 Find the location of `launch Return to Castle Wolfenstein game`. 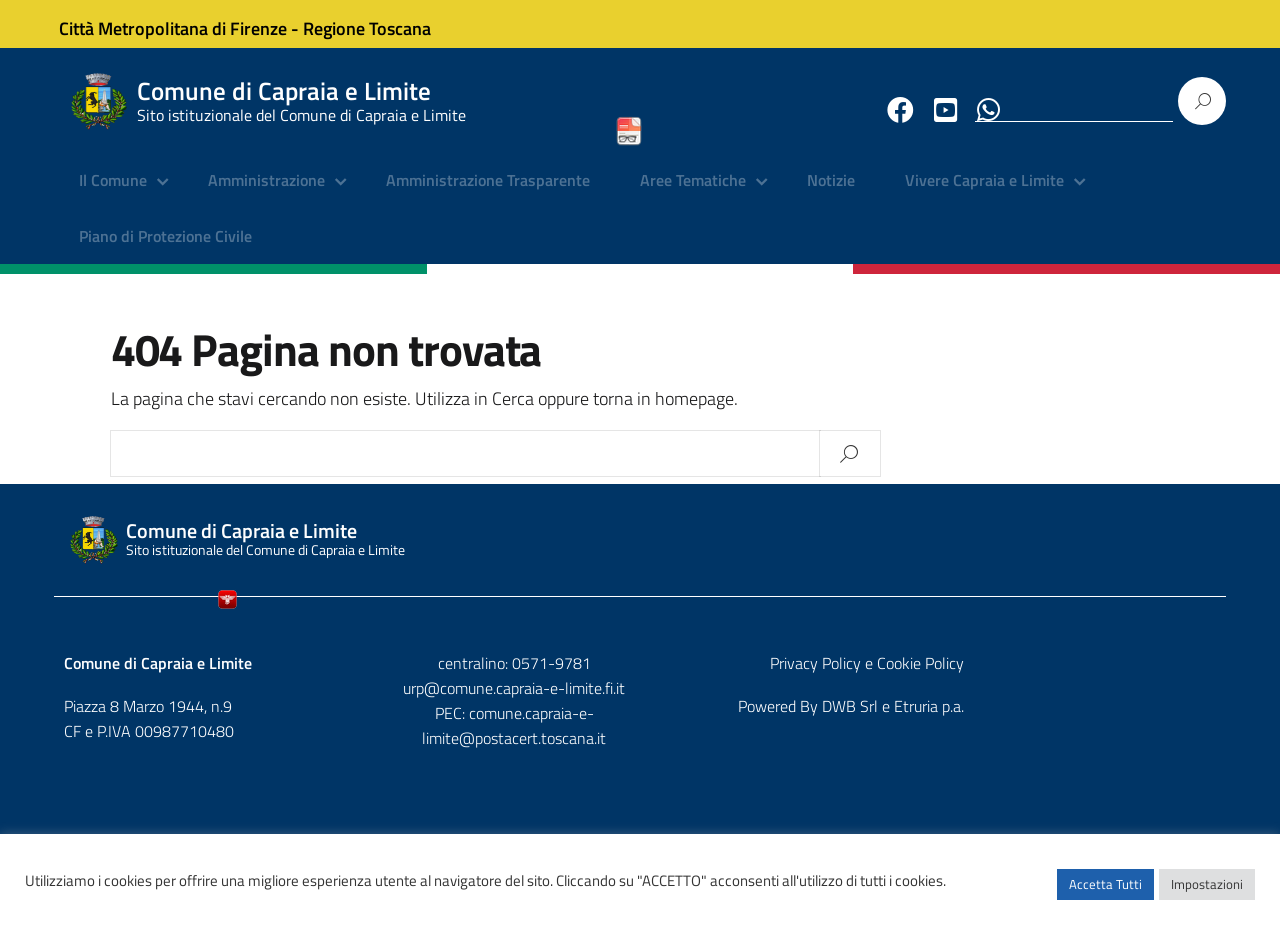

launch Return to Castle Wolfenstein game is located at coordinates (227, 599).